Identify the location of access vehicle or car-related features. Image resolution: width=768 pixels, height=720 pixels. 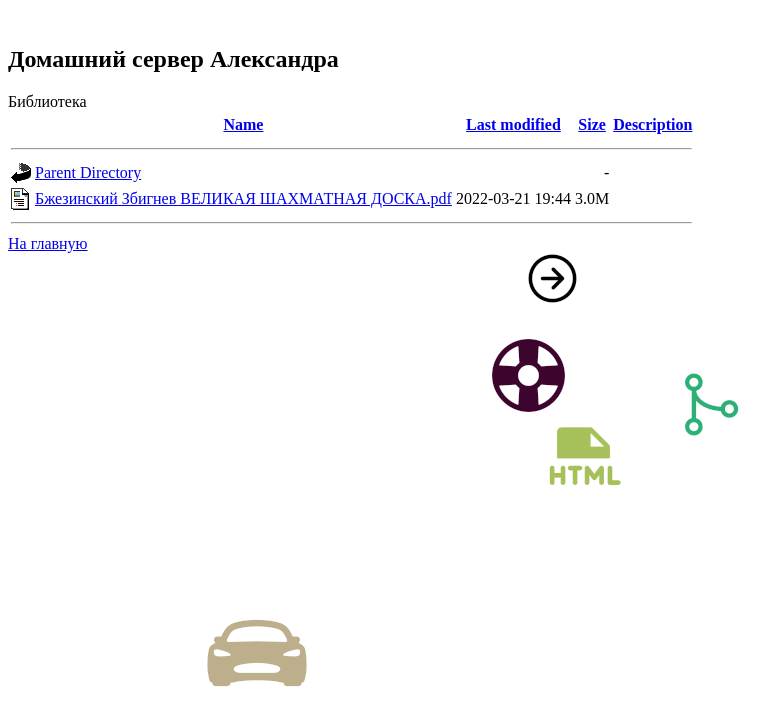
(257, 653).